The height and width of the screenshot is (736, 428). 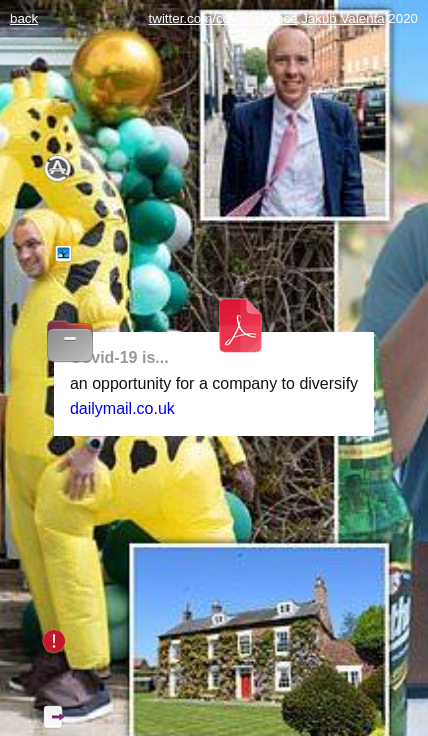 I want to click on open the software update manager, so click(x=57, y=168).